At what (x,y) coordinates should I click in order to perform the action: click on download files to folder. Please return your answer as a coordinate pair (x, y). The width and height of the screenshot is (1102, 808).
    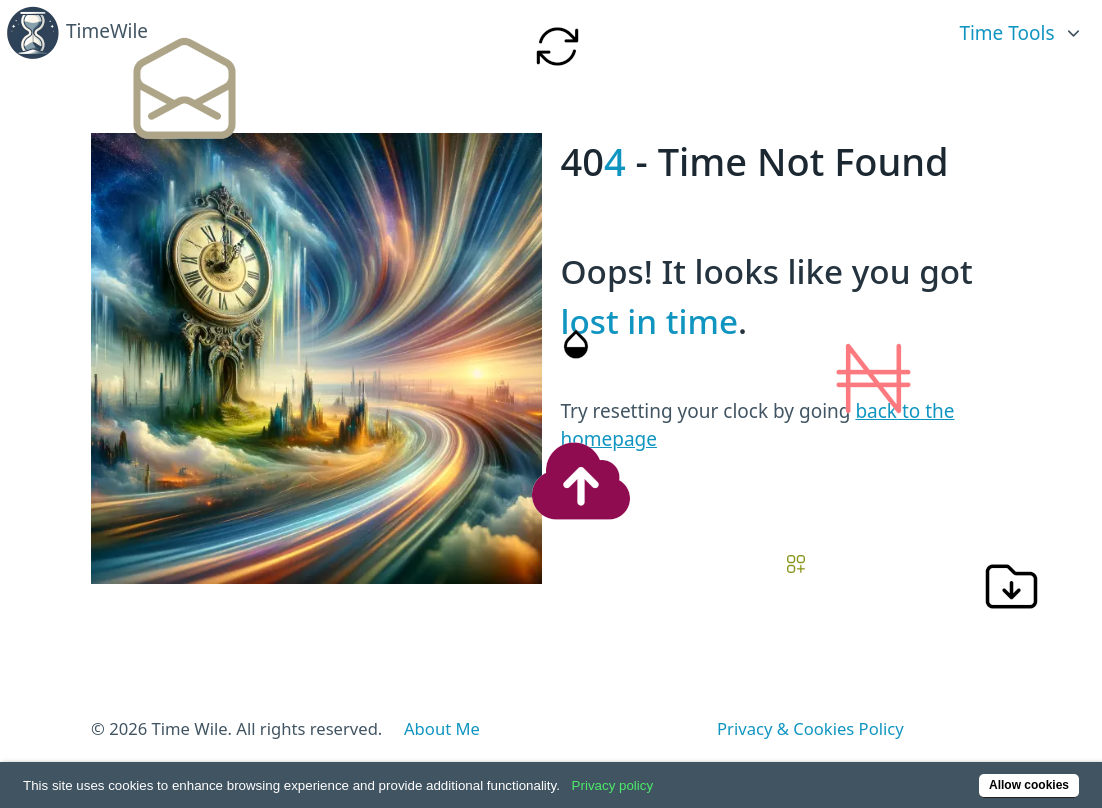
    Looking at the image, I should click on (1011, 586).